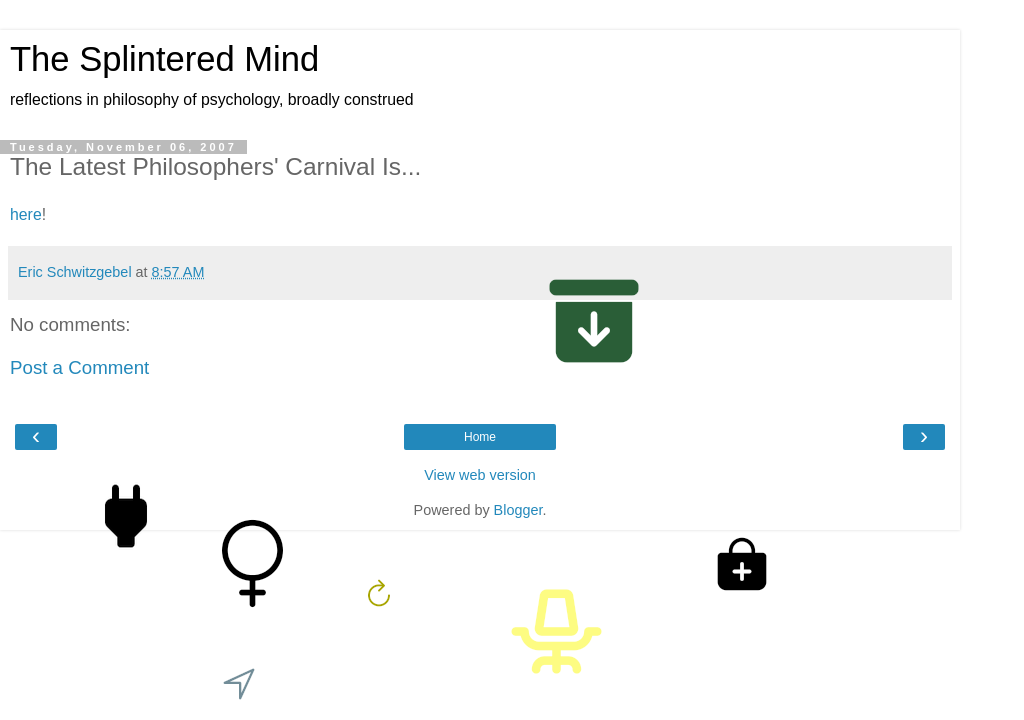 The height and width of the screenshot is (720, 1024). Describe the element at coordinates (379, 593) in the screenshot. I see `refresh the current page or content` at that location.